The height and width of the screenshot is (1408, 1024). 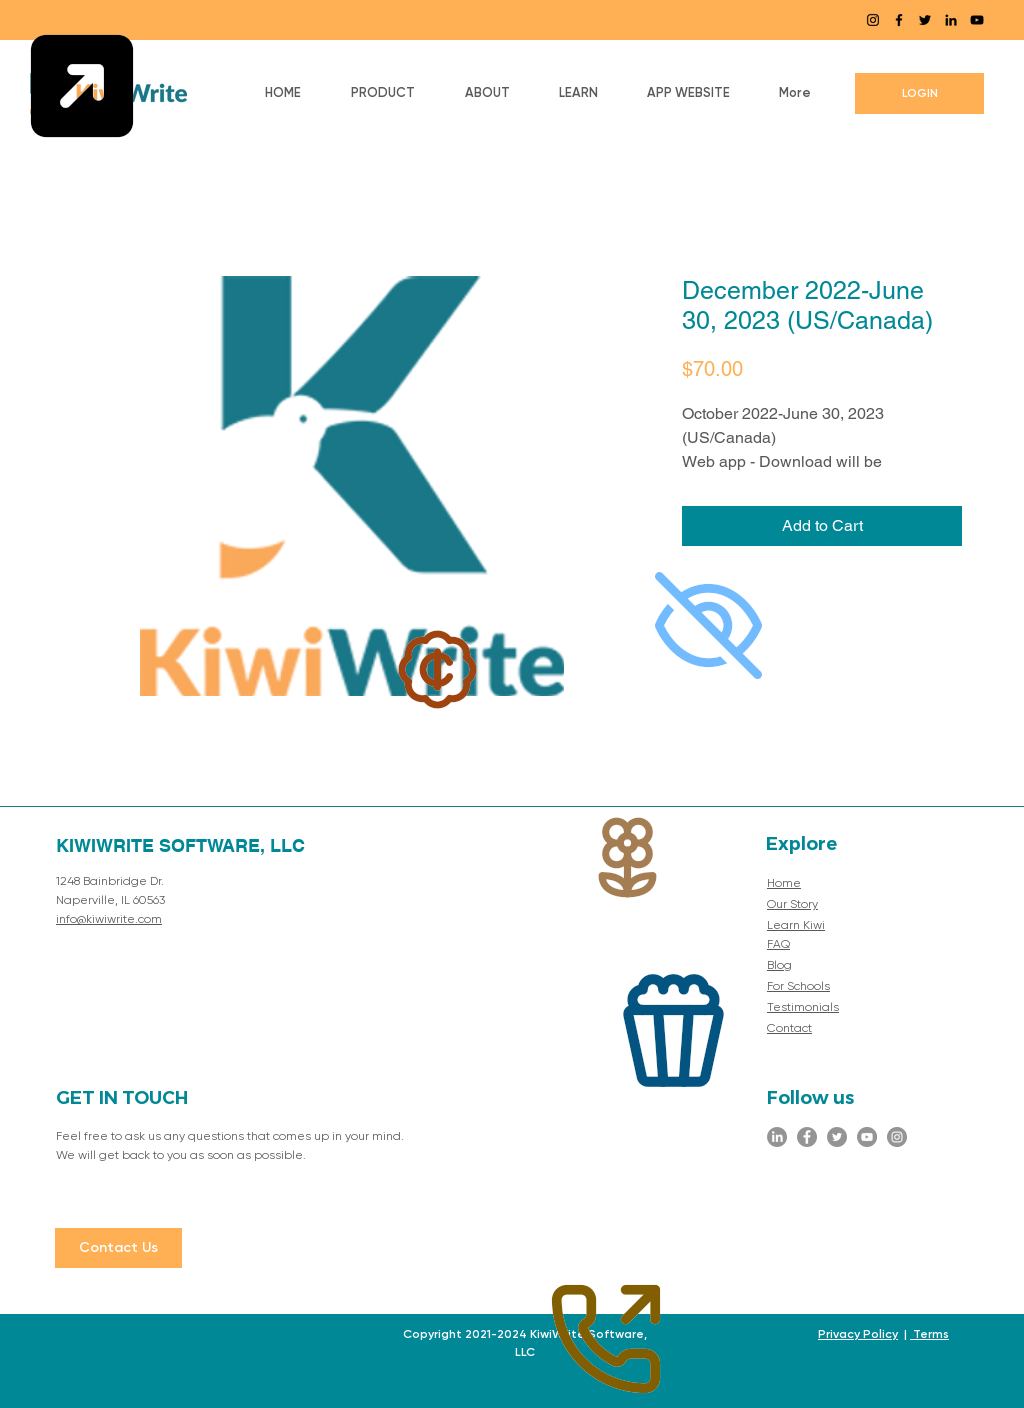 I want to click on view cent-based pricing or rewards, so click(x=437, y=669).